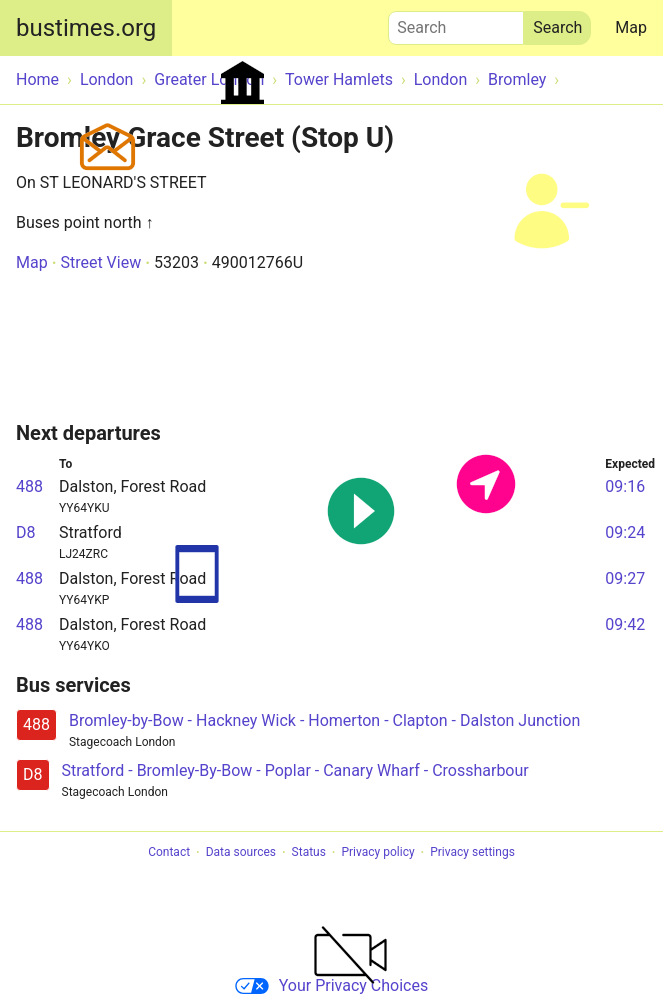 This screenshot has width=663, height=998. What do you see at coordinates (348, 955) in the screenshot?
I see `turn off camera or disable video` at bounding box center [348, 955].